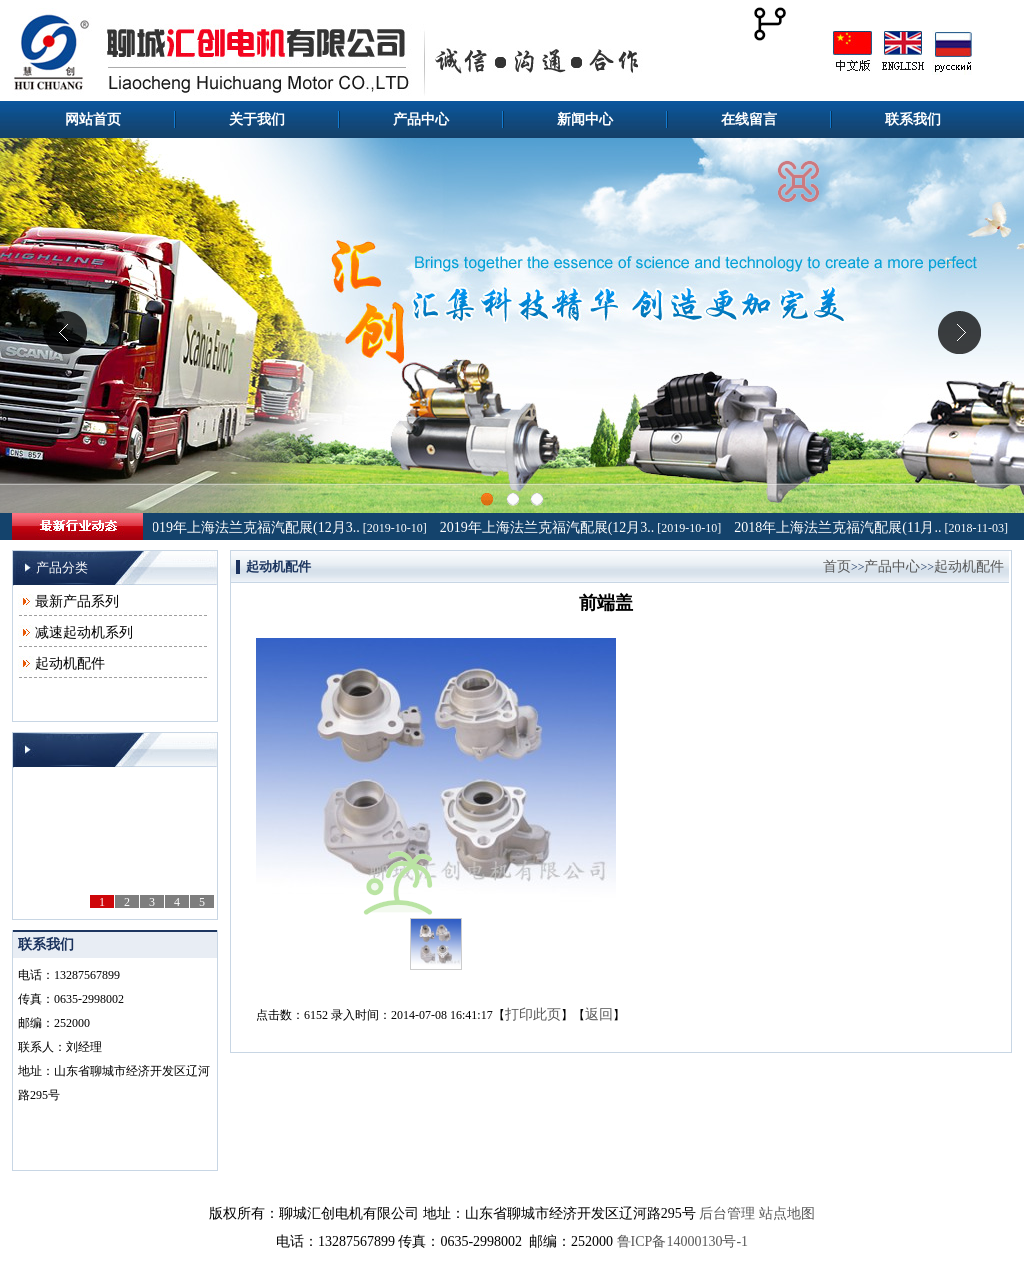 The image size is (1024, 1284). I want to click on indicates vacation or travel mode, so click(398, 883).